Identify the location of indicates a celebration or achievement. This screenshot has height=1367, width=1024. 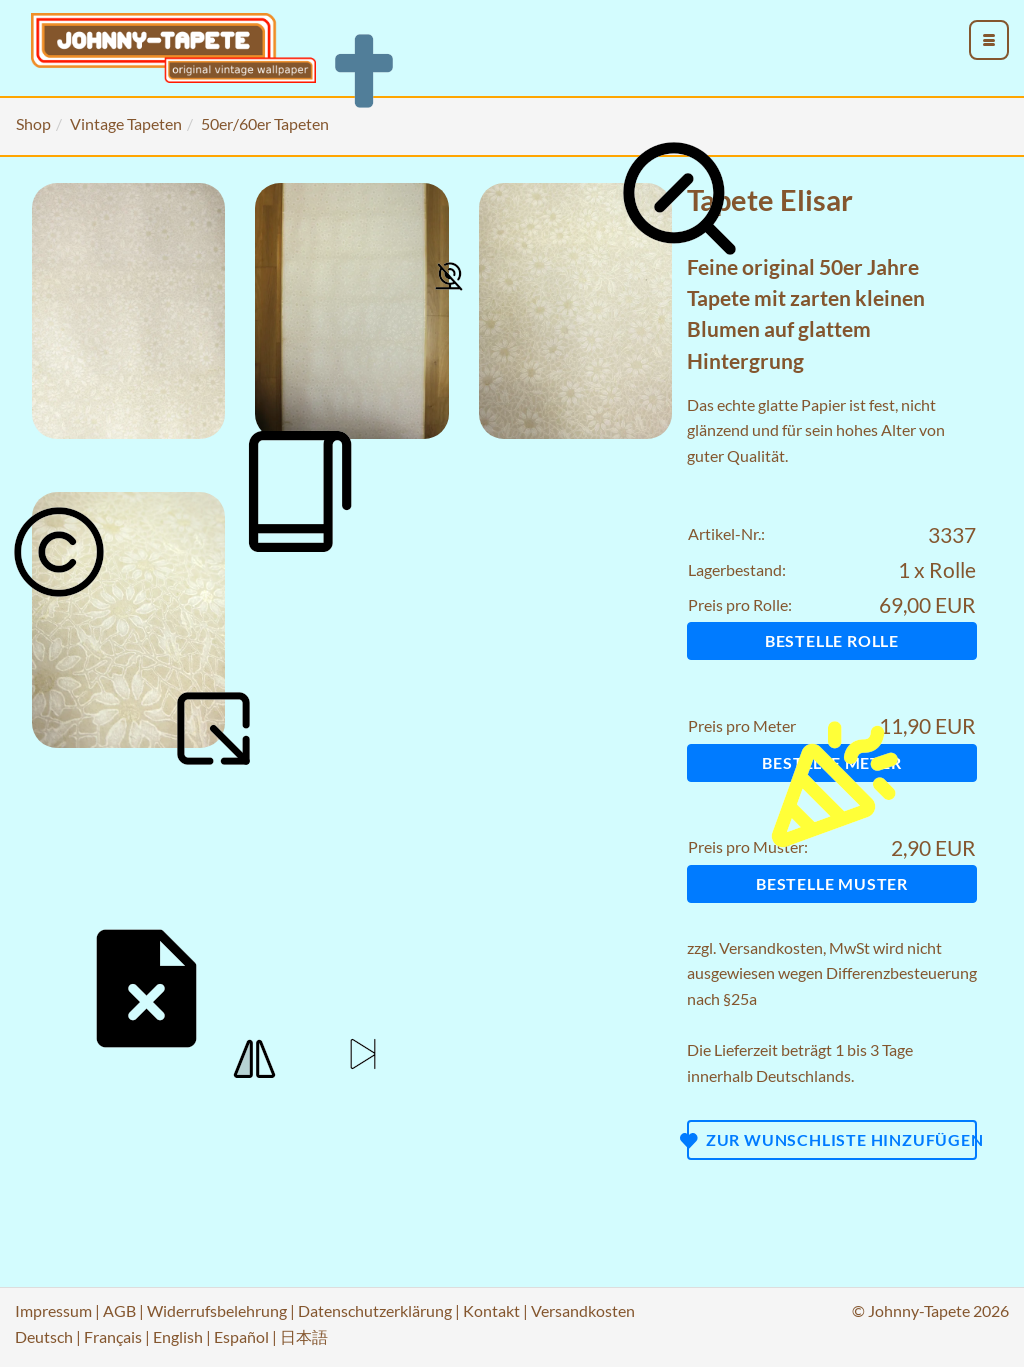
(828, 791).